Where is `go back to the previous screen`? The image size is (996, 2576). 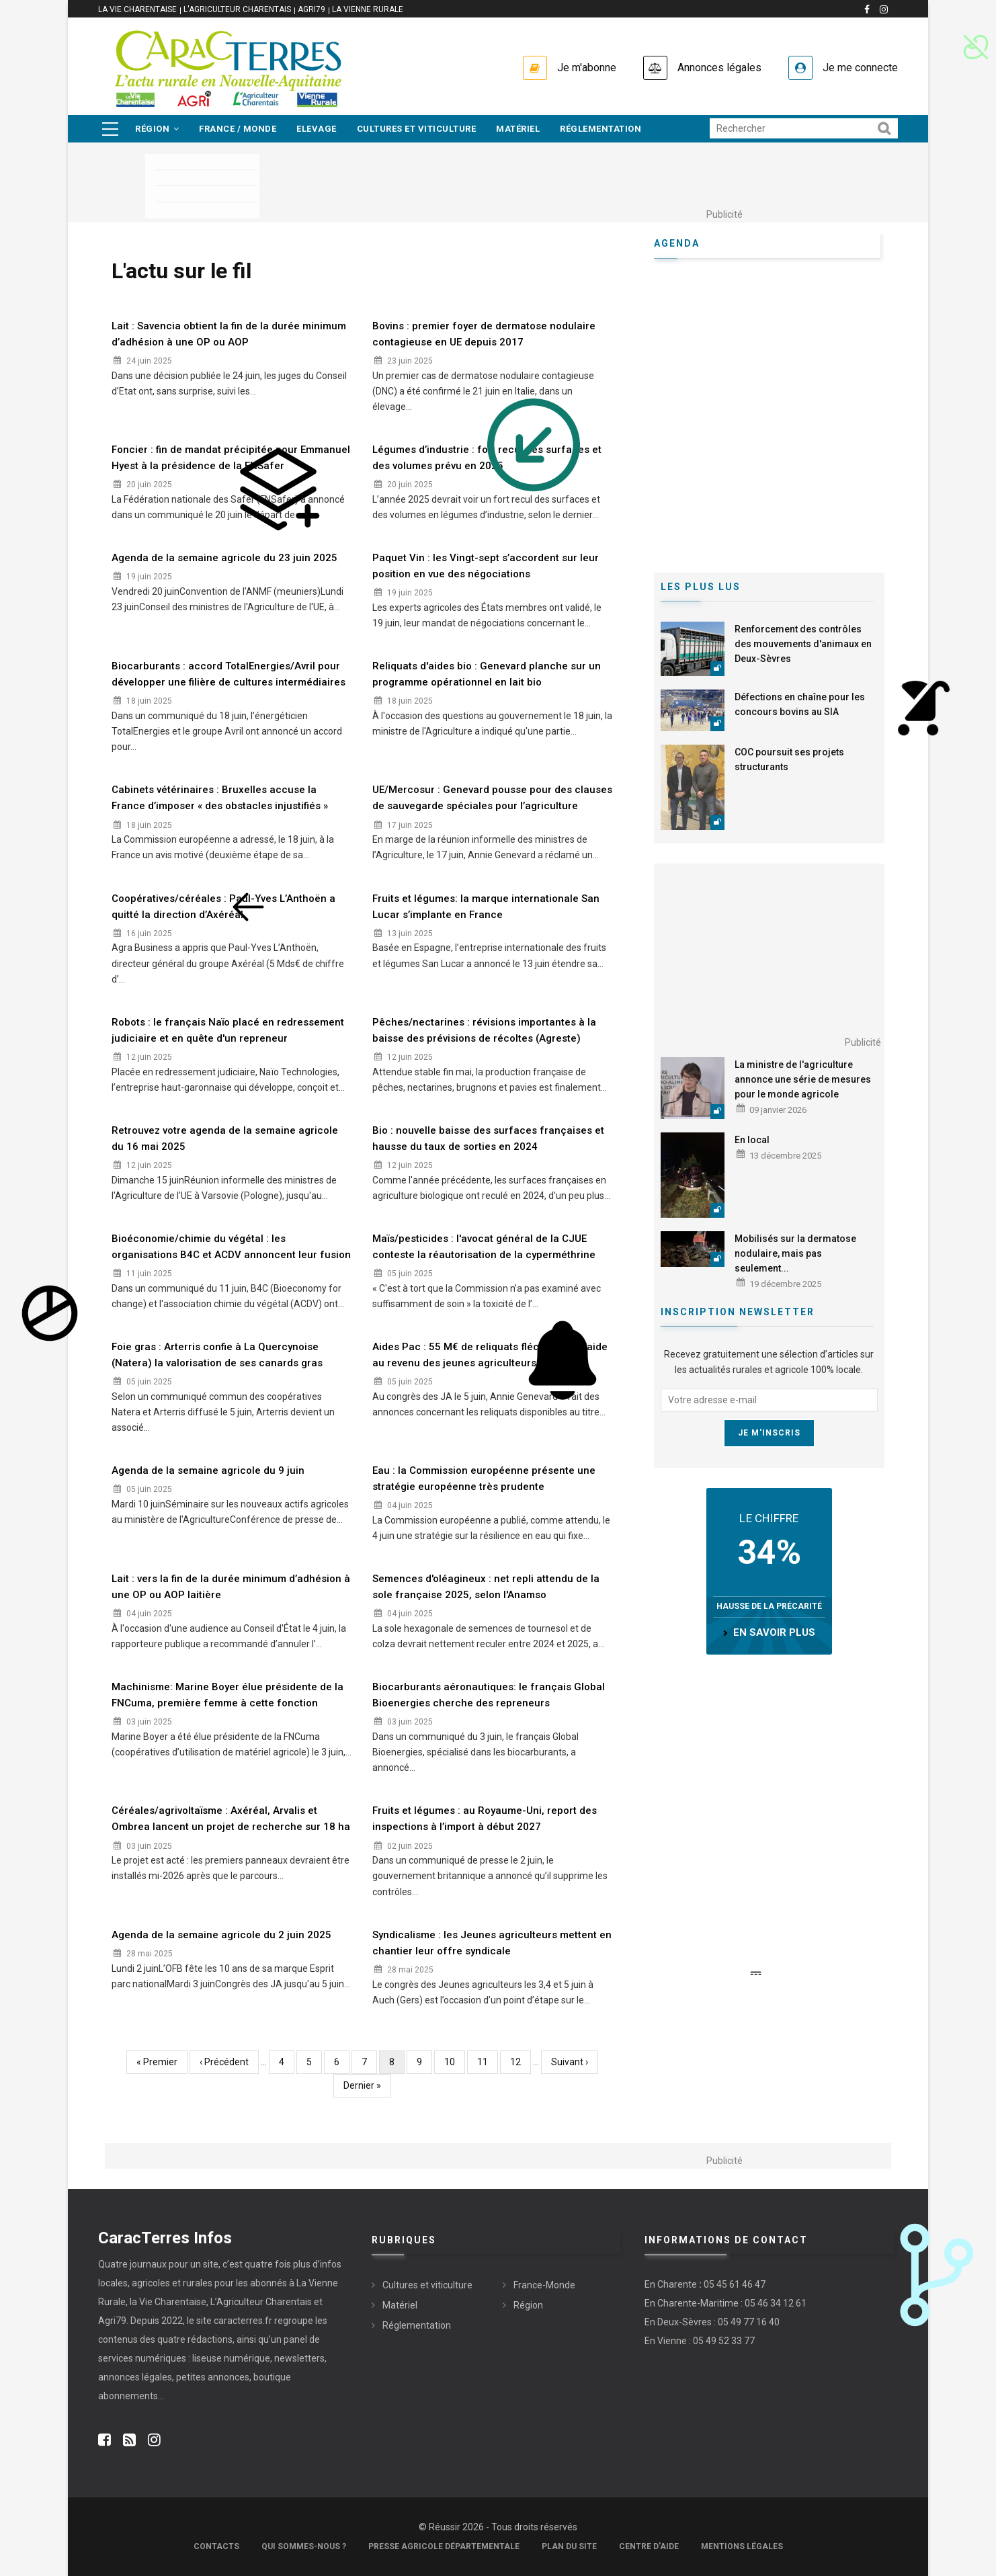
go back to the previous screen is located at coordinates (248, 907).